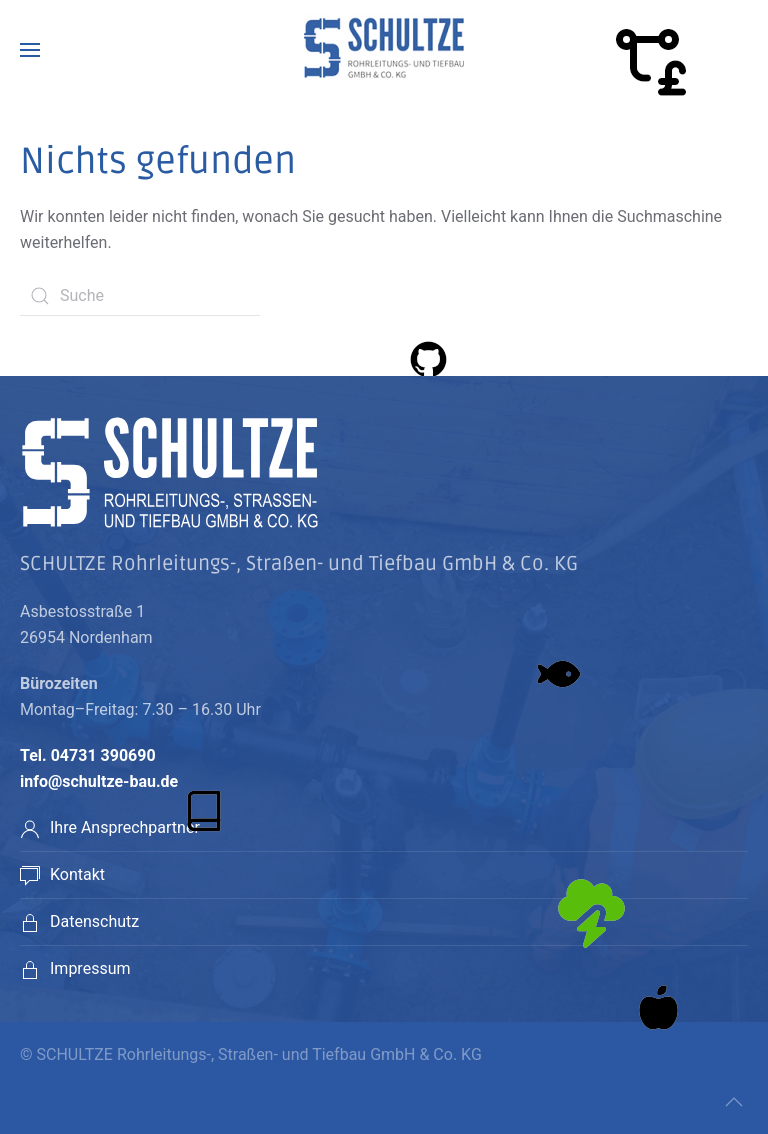  I want to click on transfer funds in pounds sterling, so click(651, 64).